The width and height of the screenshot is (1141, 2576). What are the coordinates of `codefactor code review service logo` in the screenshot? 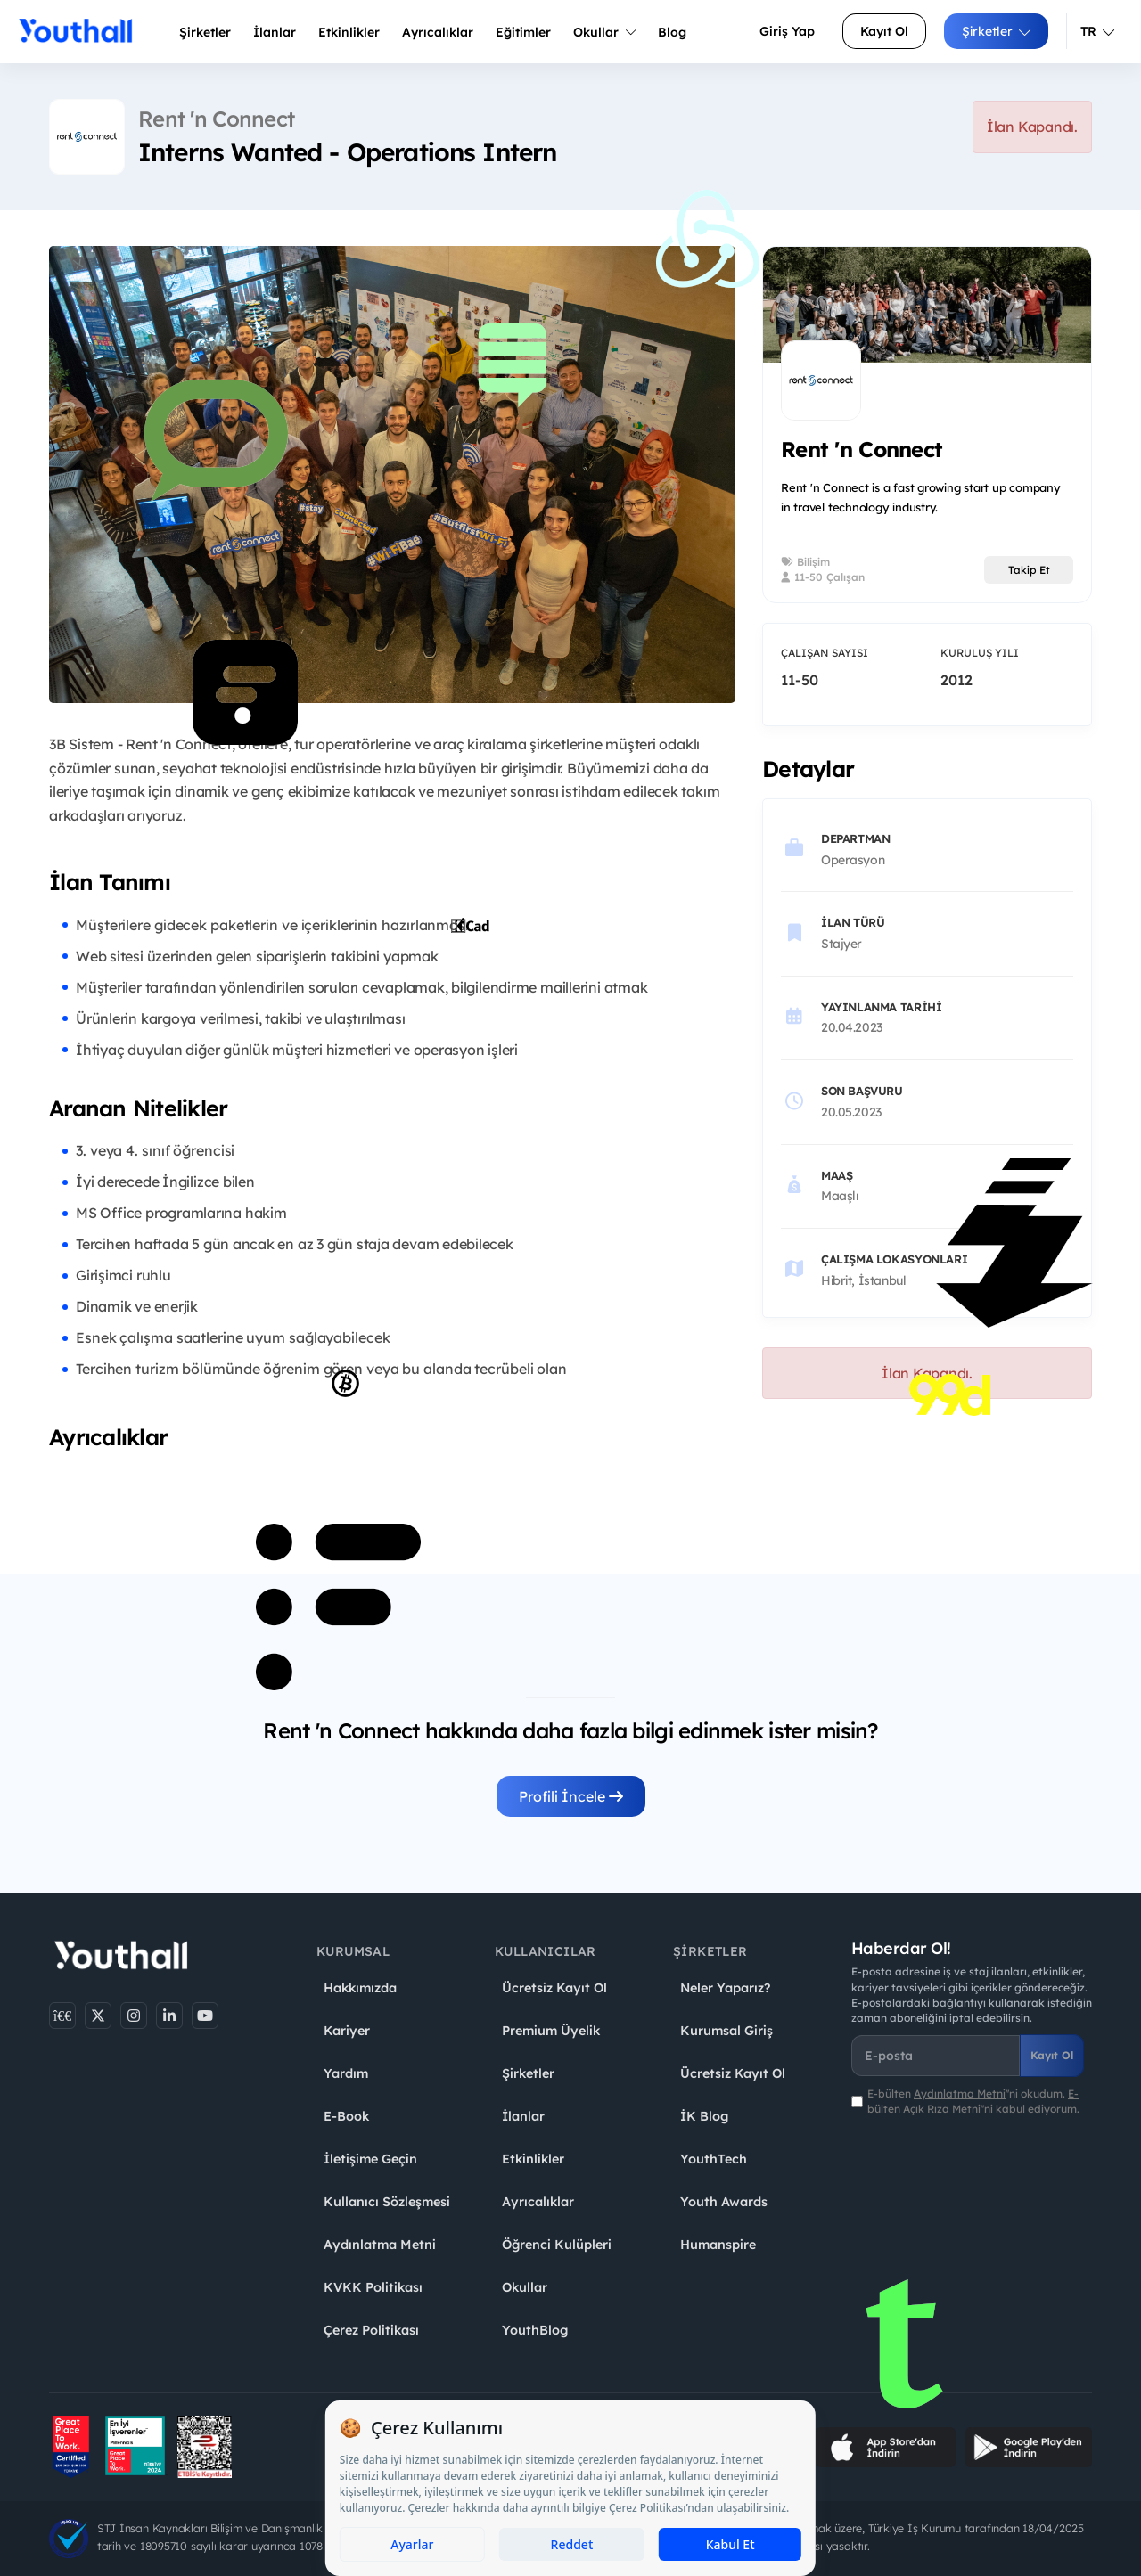 It's located at (338, 1607).